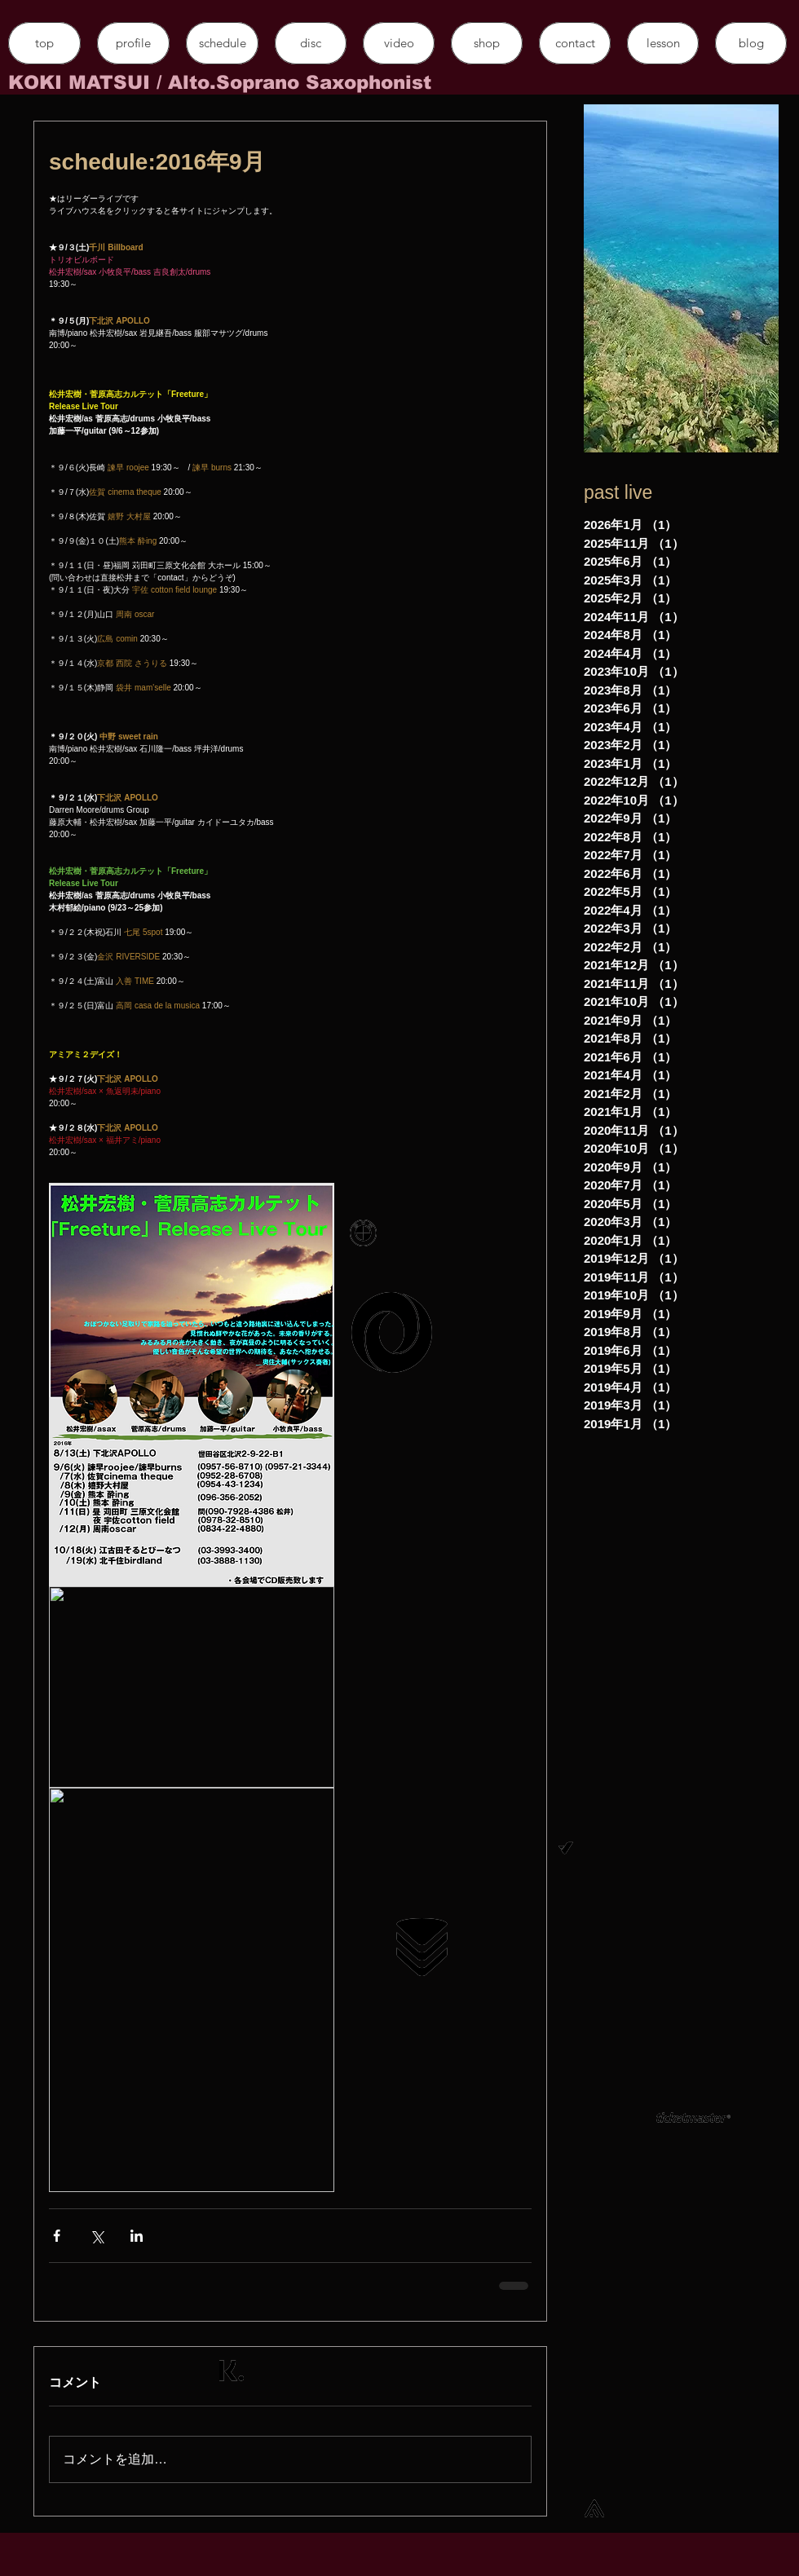 The image size is (799, 2576). Describe the element at coordinates (391, 1332) in the screenshot. I see `json file format indicator` at that location.